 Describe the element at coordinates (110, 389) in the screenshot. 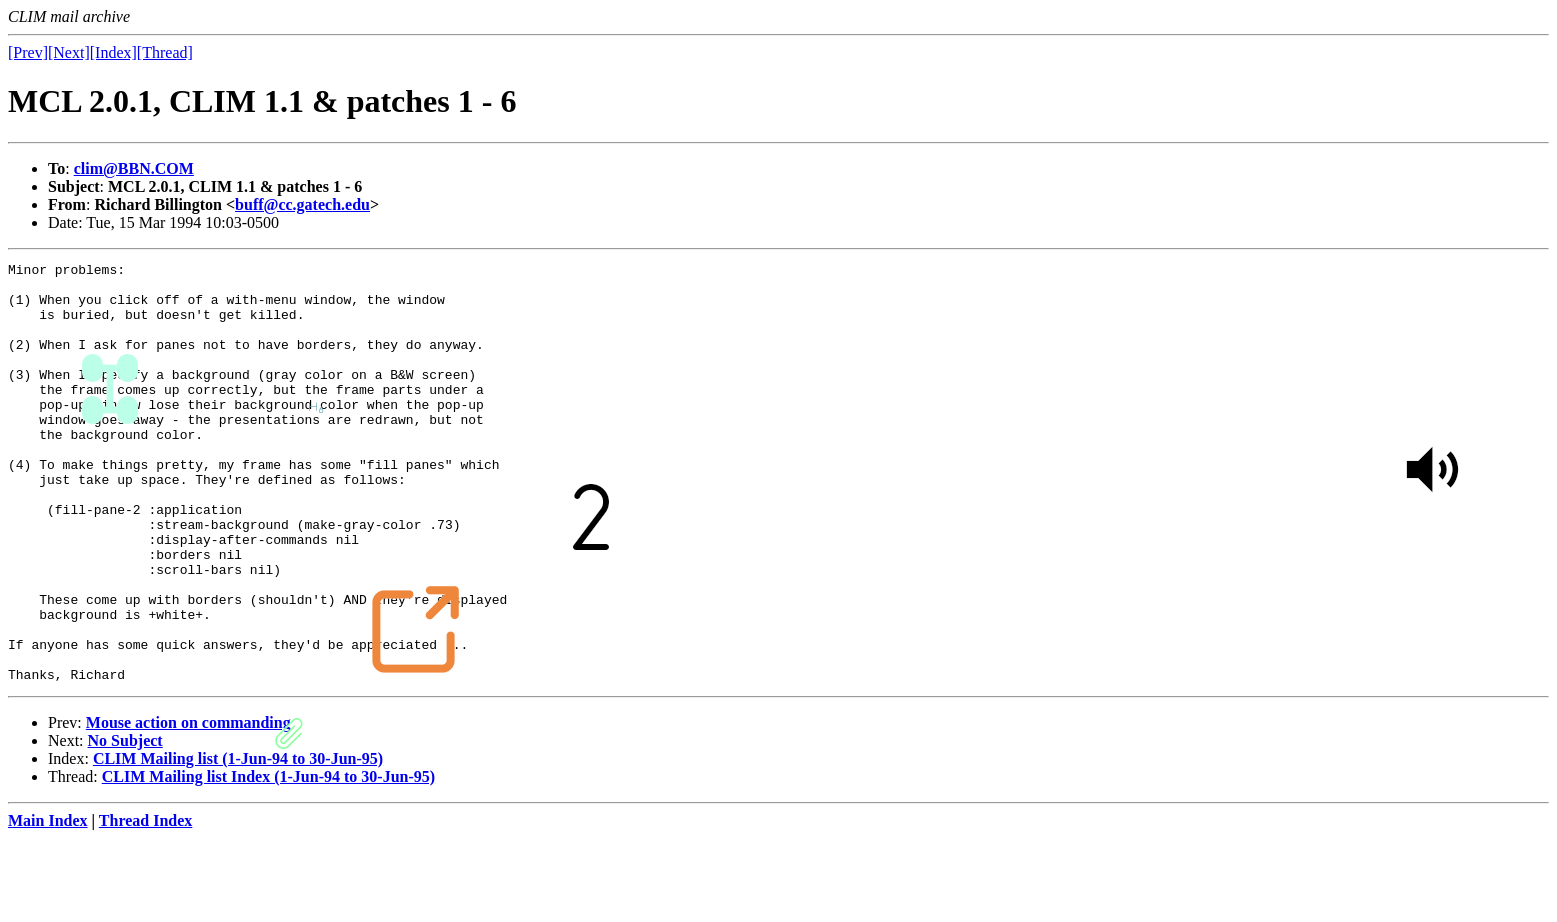

I see `select 4WD or all-wheel drive mode` at that location.